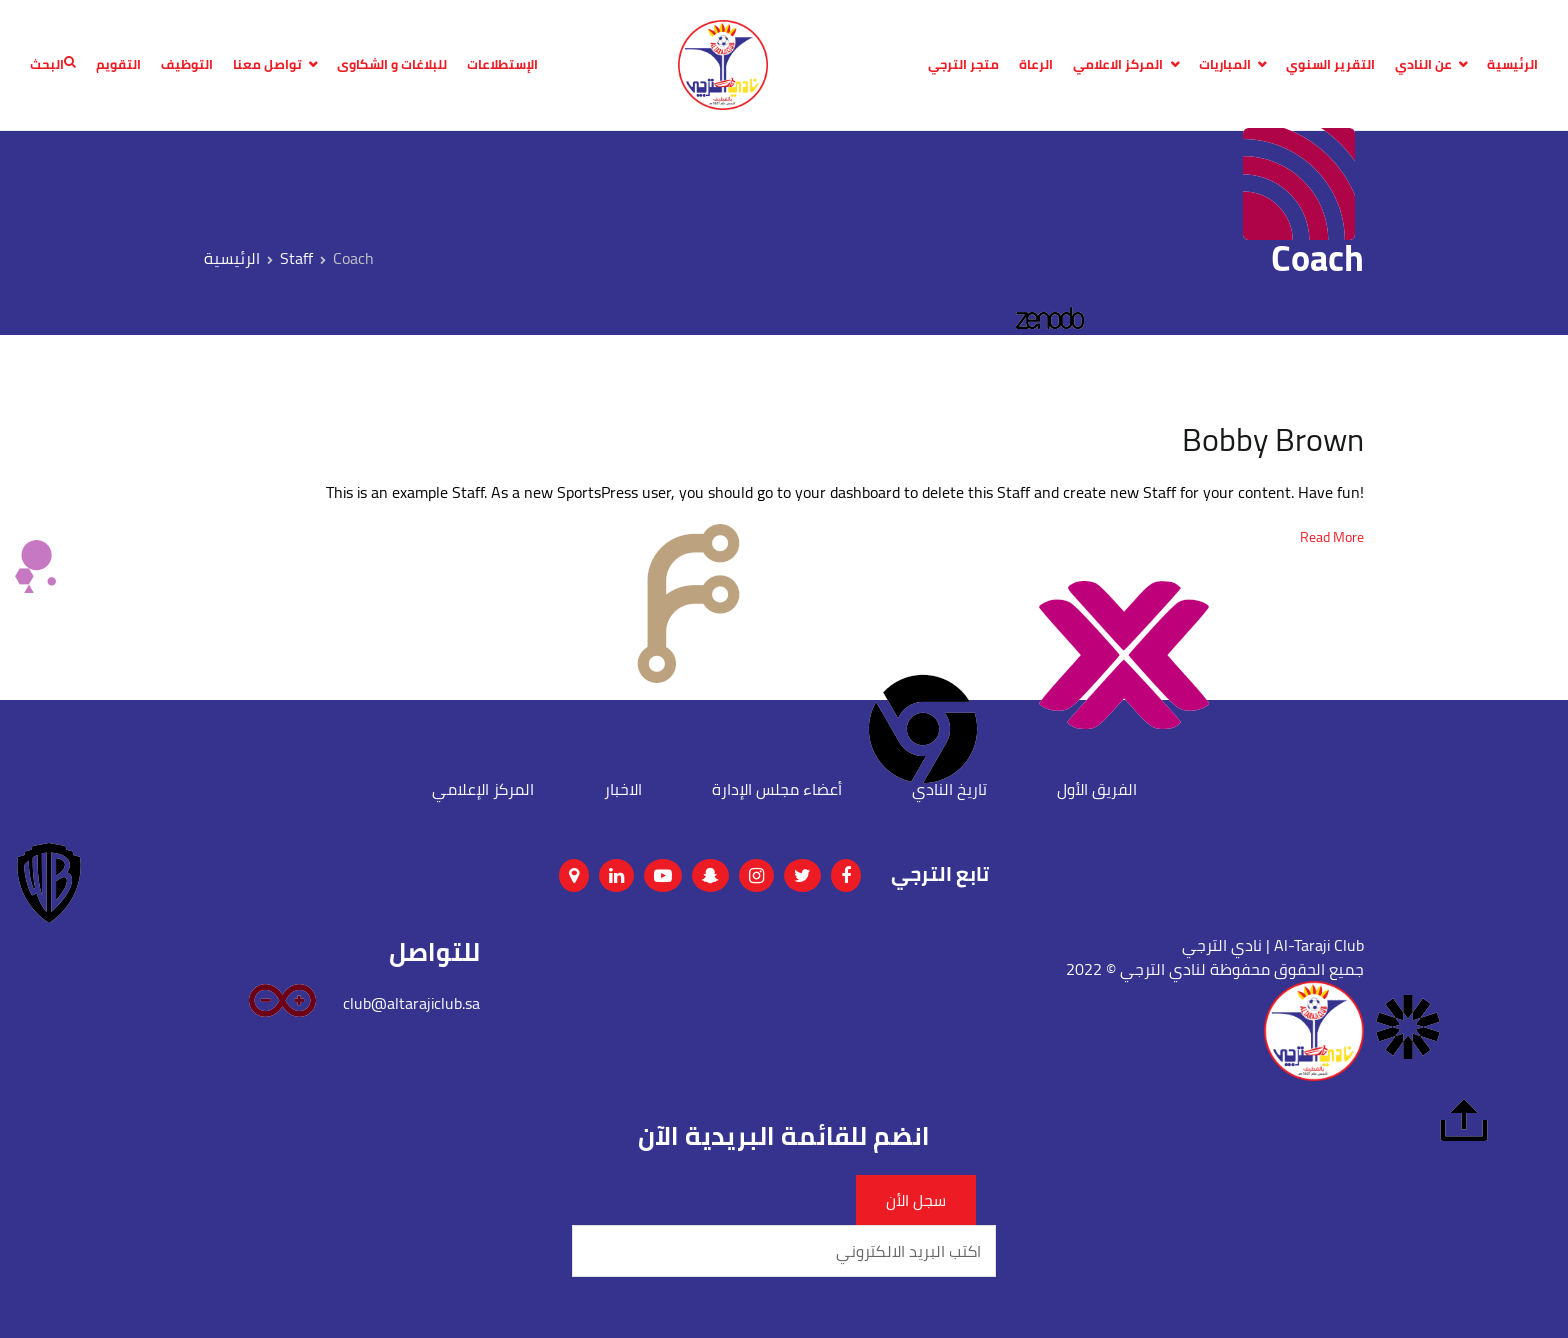  I want to click on open zenodo research repository, so click(1050, 318).